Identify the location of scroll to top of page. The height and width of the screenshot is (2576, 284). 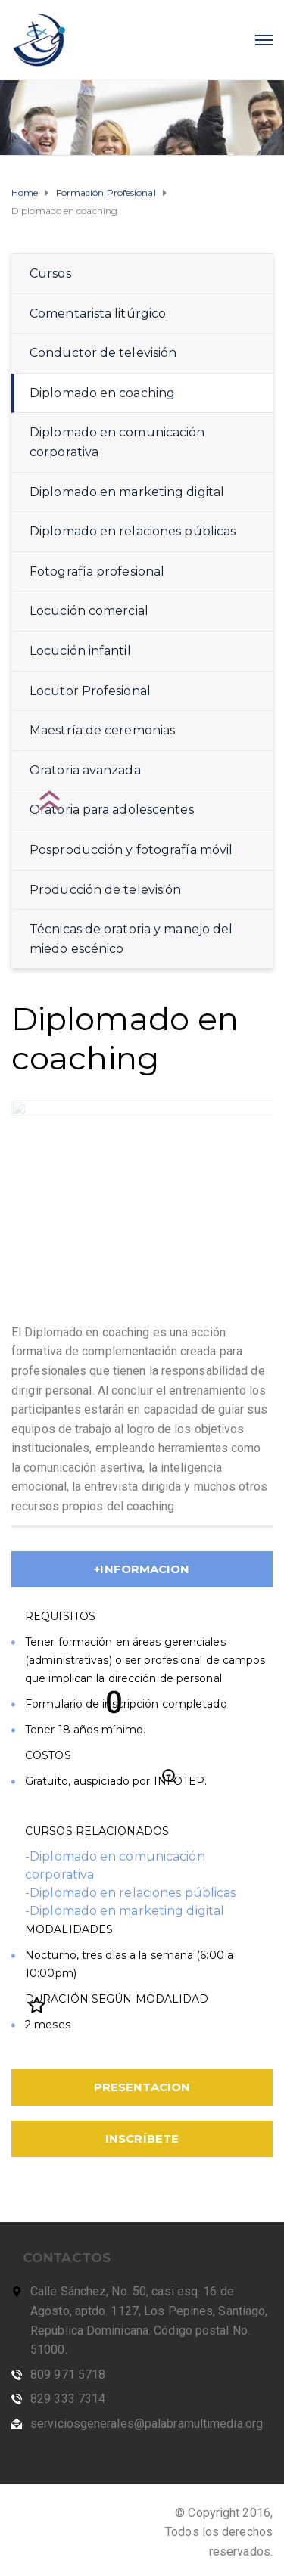
(49, 800).